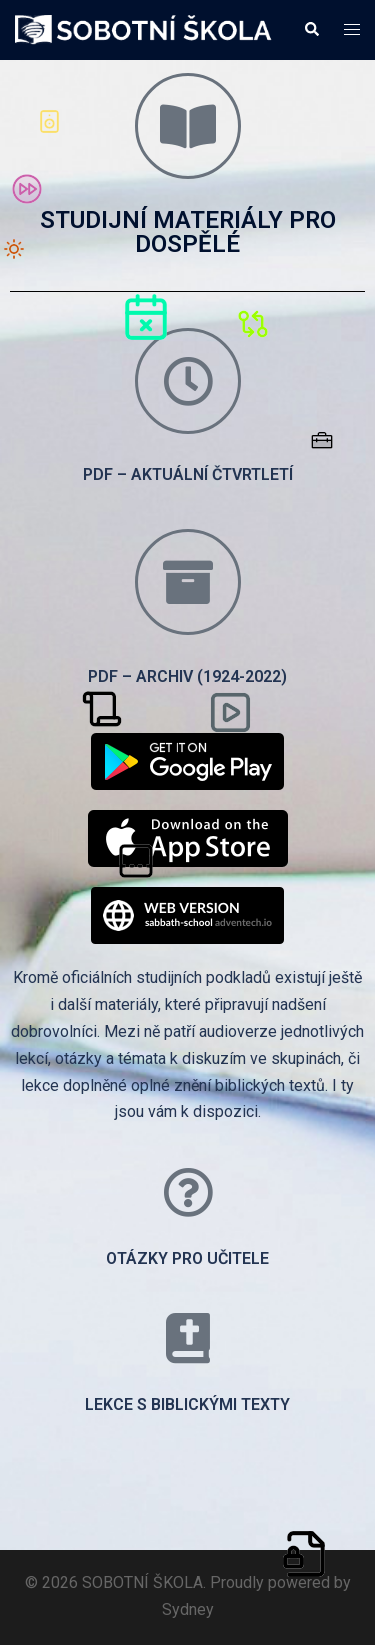  What do you see at coordinates (136, 861) in the screenshot?
I see `toggle bottom panel visibility` at bounding box center [136, 861].